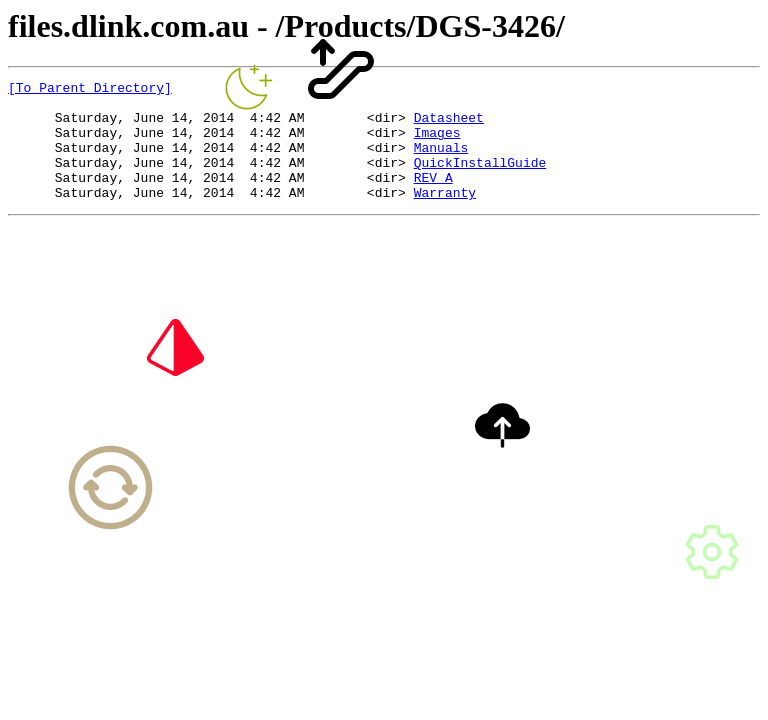 Image resolution: width=768 pixels, height=720 pixels. Describe the element at coordinates (502, 425) in the screenshot. I see `upload a file to the cloud` at that location.